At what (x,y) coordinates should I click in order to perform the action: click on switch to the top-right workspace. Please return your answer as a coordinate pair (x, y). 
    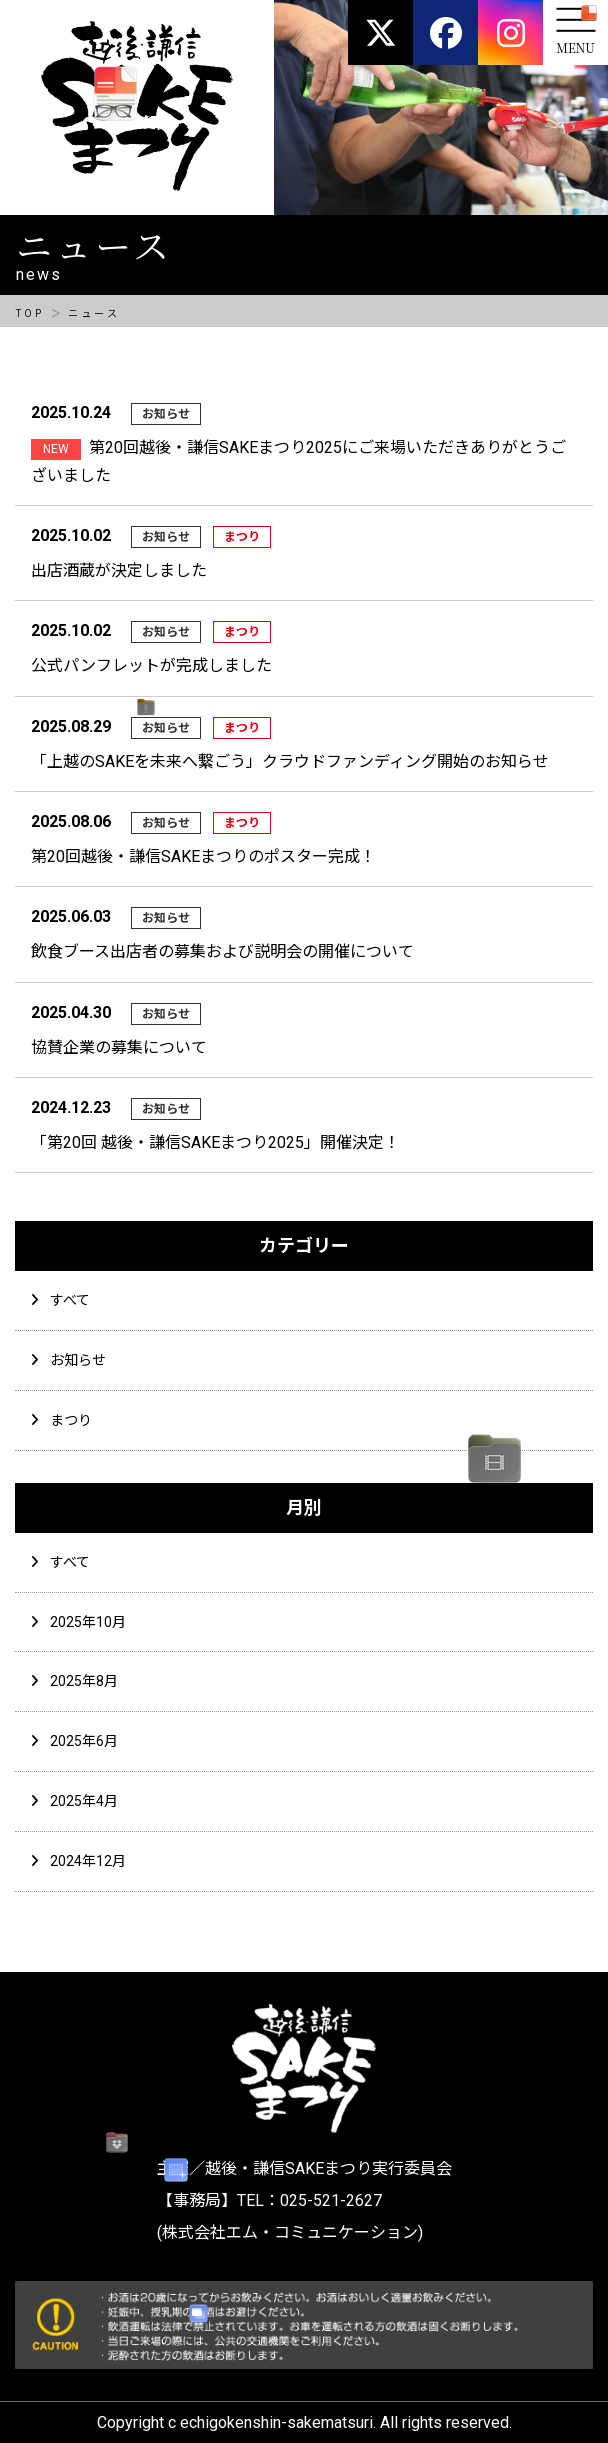
    Looking at the image, I should click on (589, 13).